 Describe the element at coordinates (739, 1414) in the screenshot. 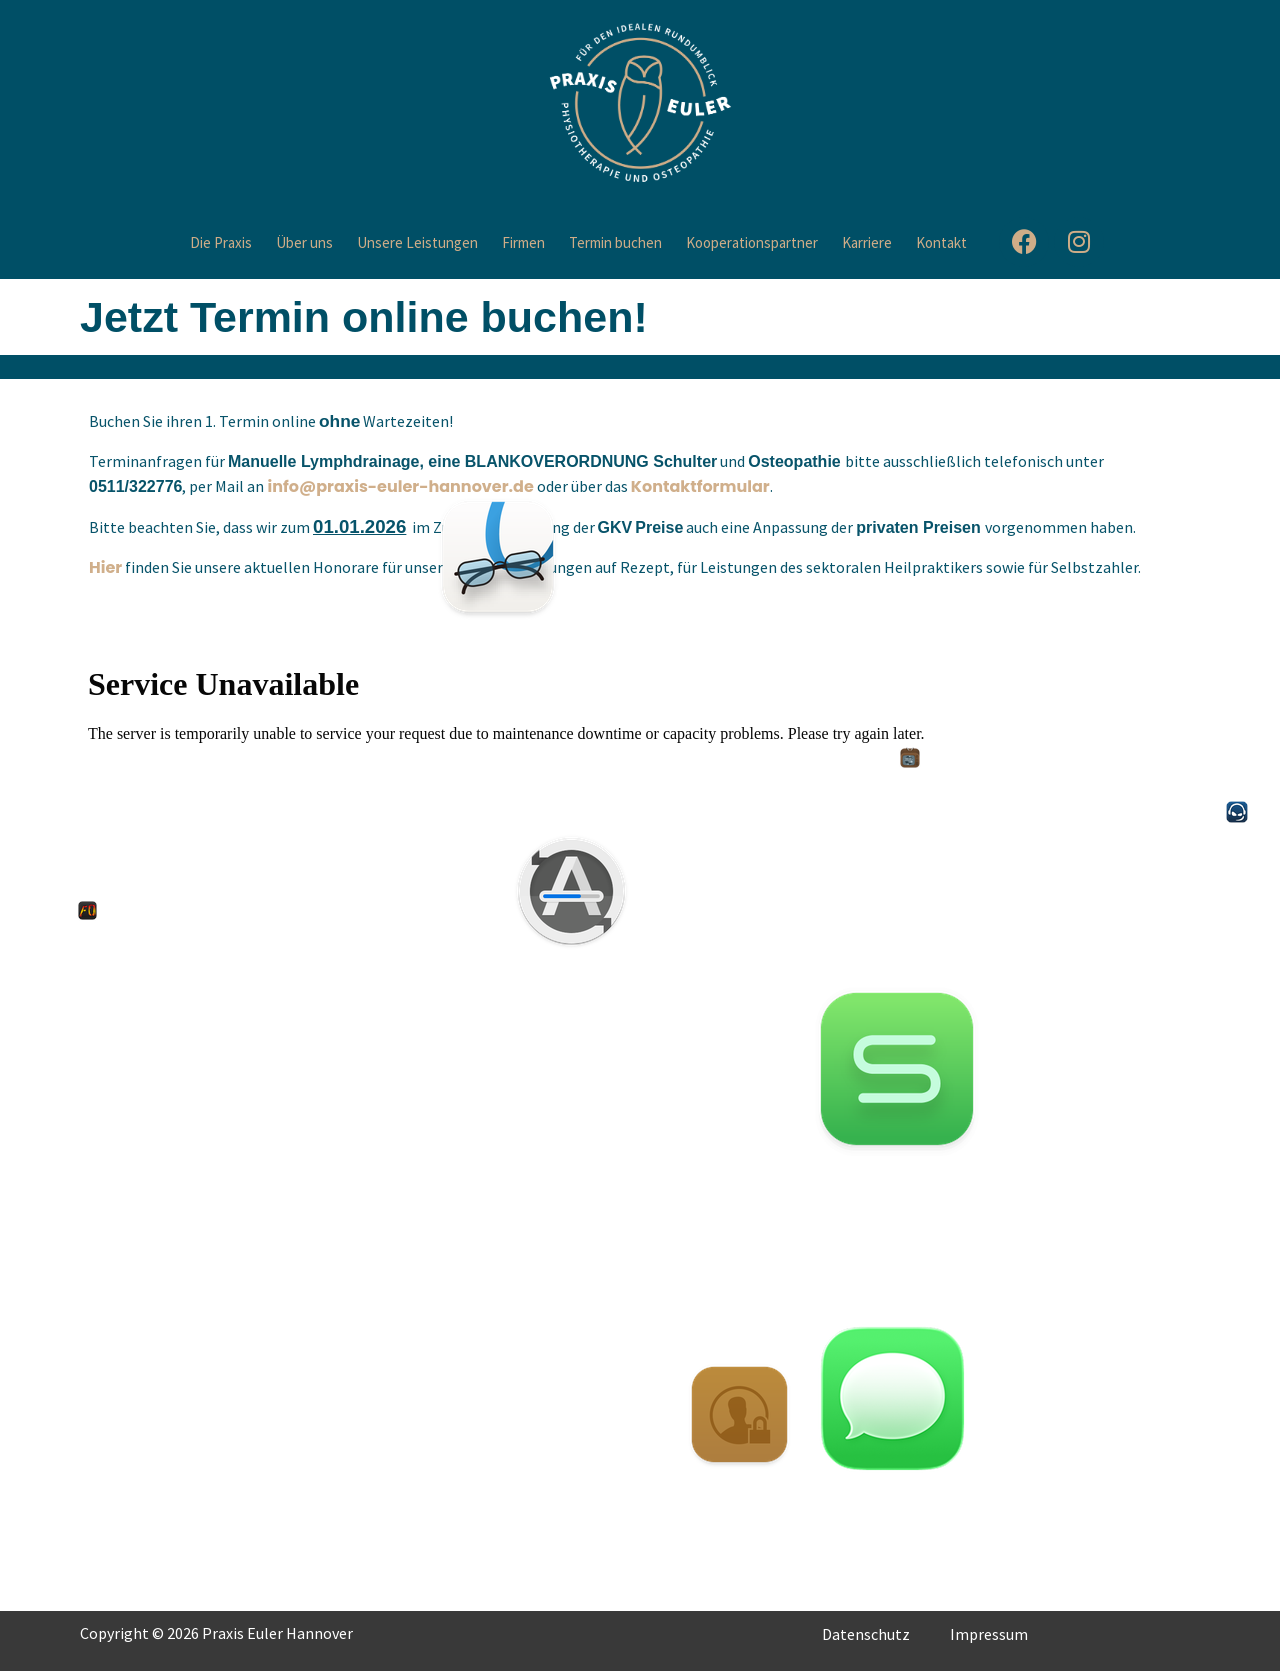

I see `configure network information service (NIS) settings` at that location.